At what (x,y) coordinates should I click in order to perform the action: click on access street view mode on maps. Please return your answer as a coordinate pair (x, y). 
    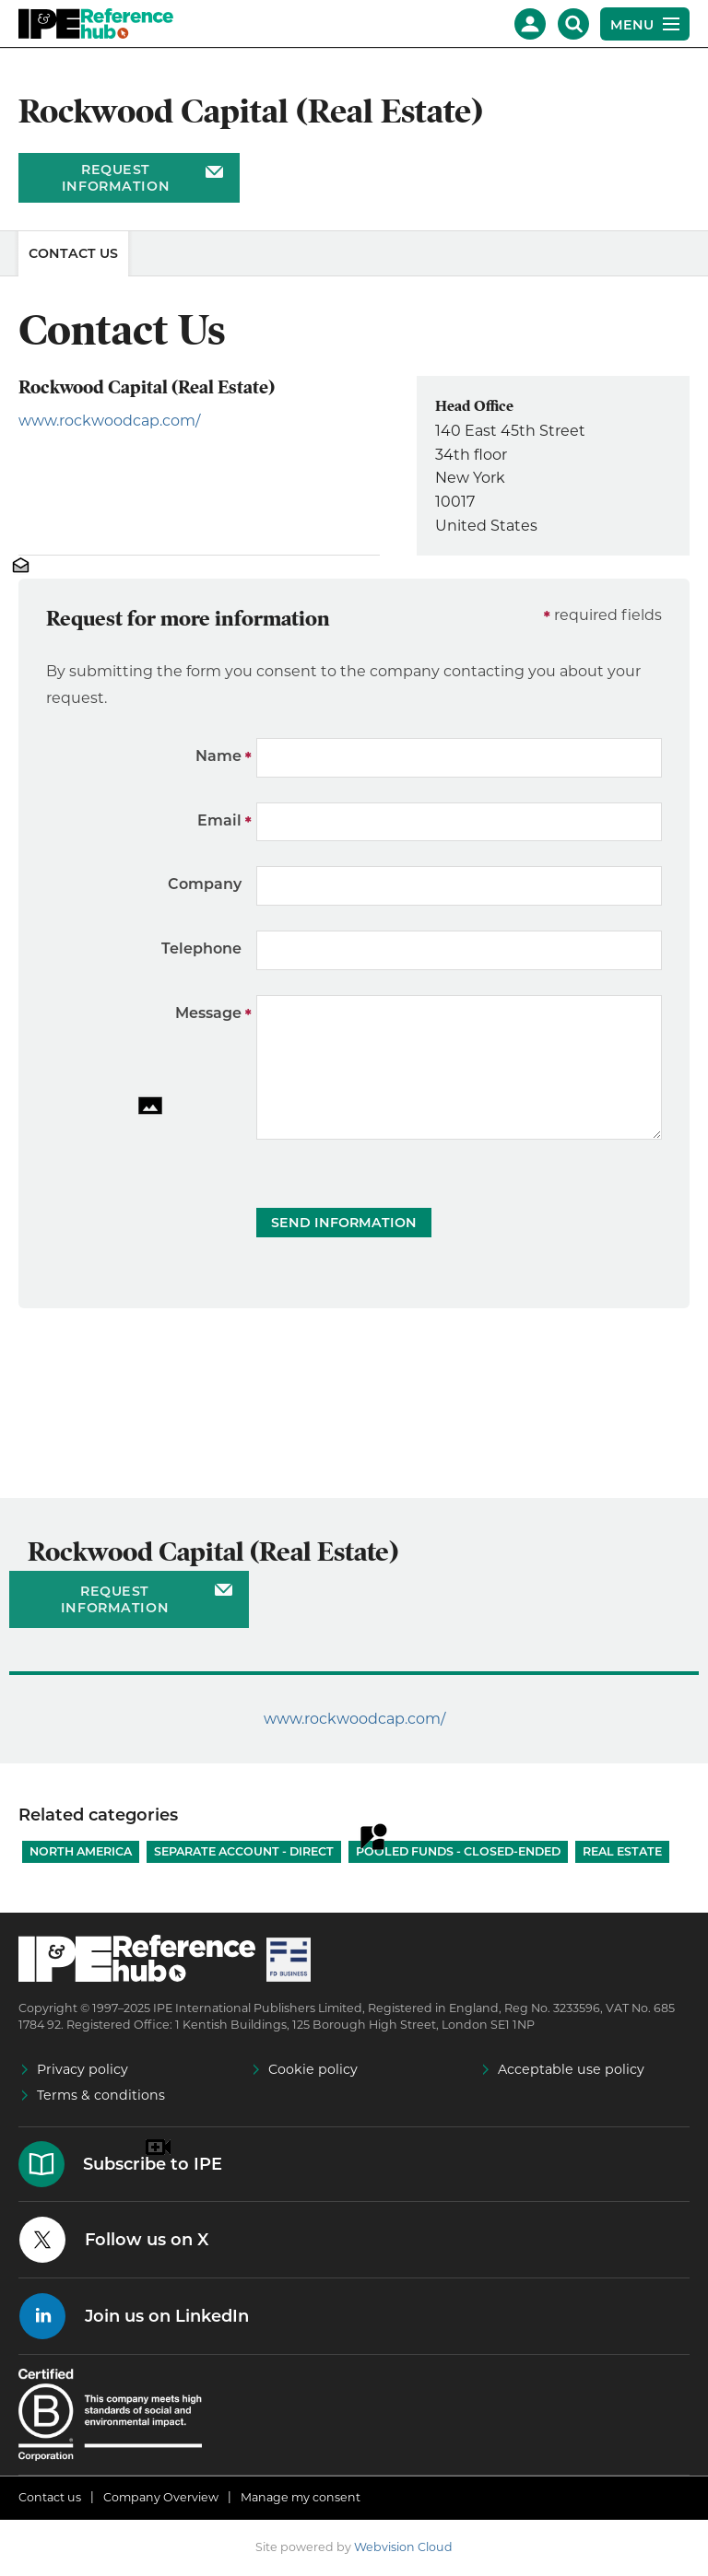
    Looking at the image, I should click on (372, 1838).